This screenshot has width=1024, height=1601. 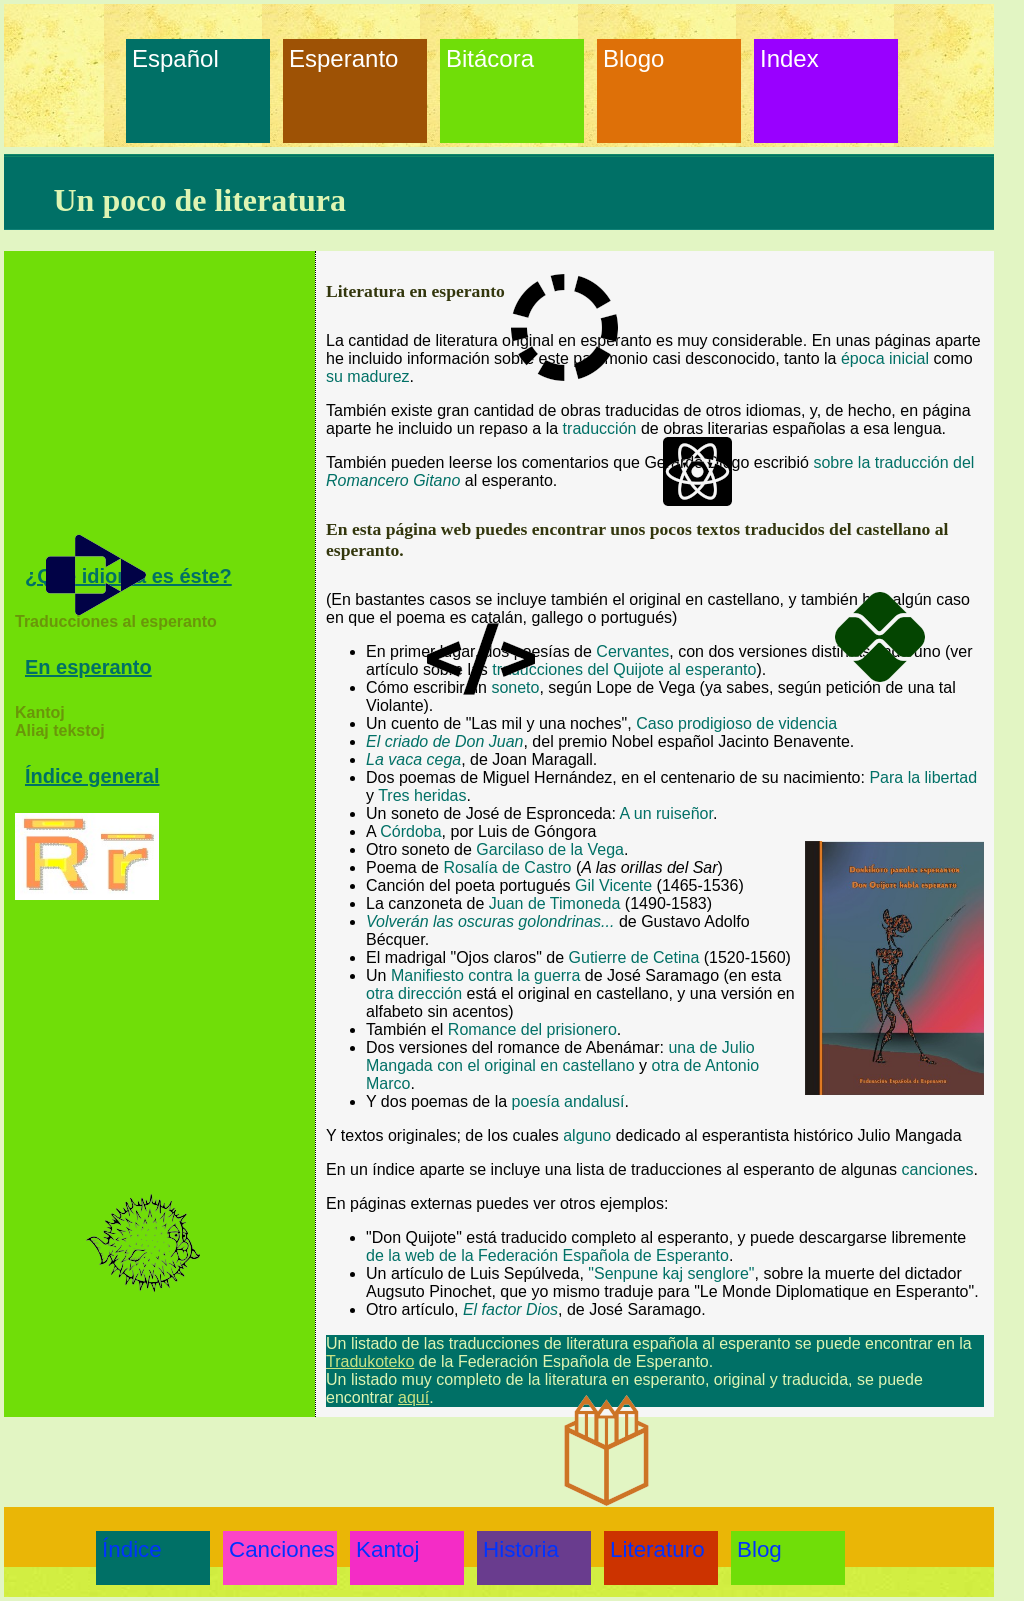 What do you see at coordinates (880, 637) in the screenshot?
I see `pix instant payment system logo` at bounding box center [880, 637].